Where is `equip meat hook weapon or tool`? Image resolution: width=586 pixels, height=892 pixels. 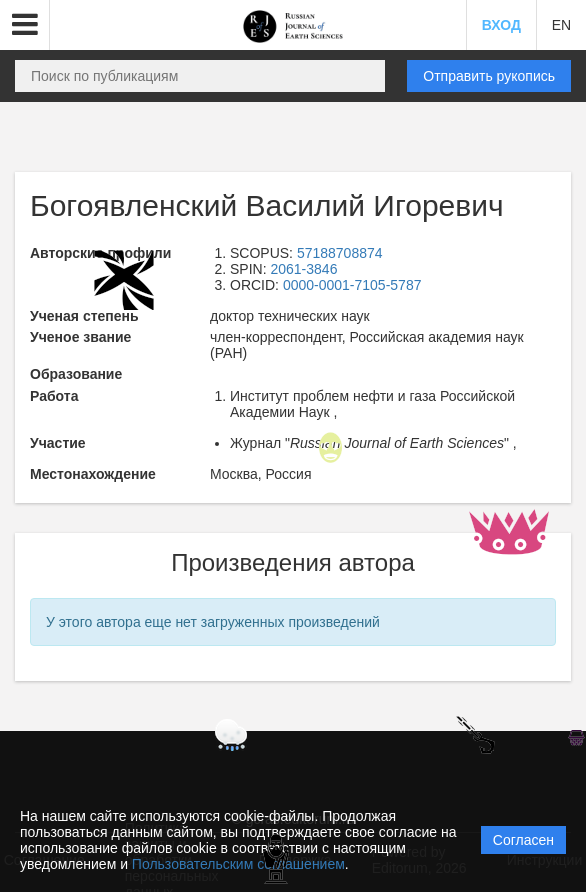
equip meat hook weapon or tool is located at coordinates (475, 735).